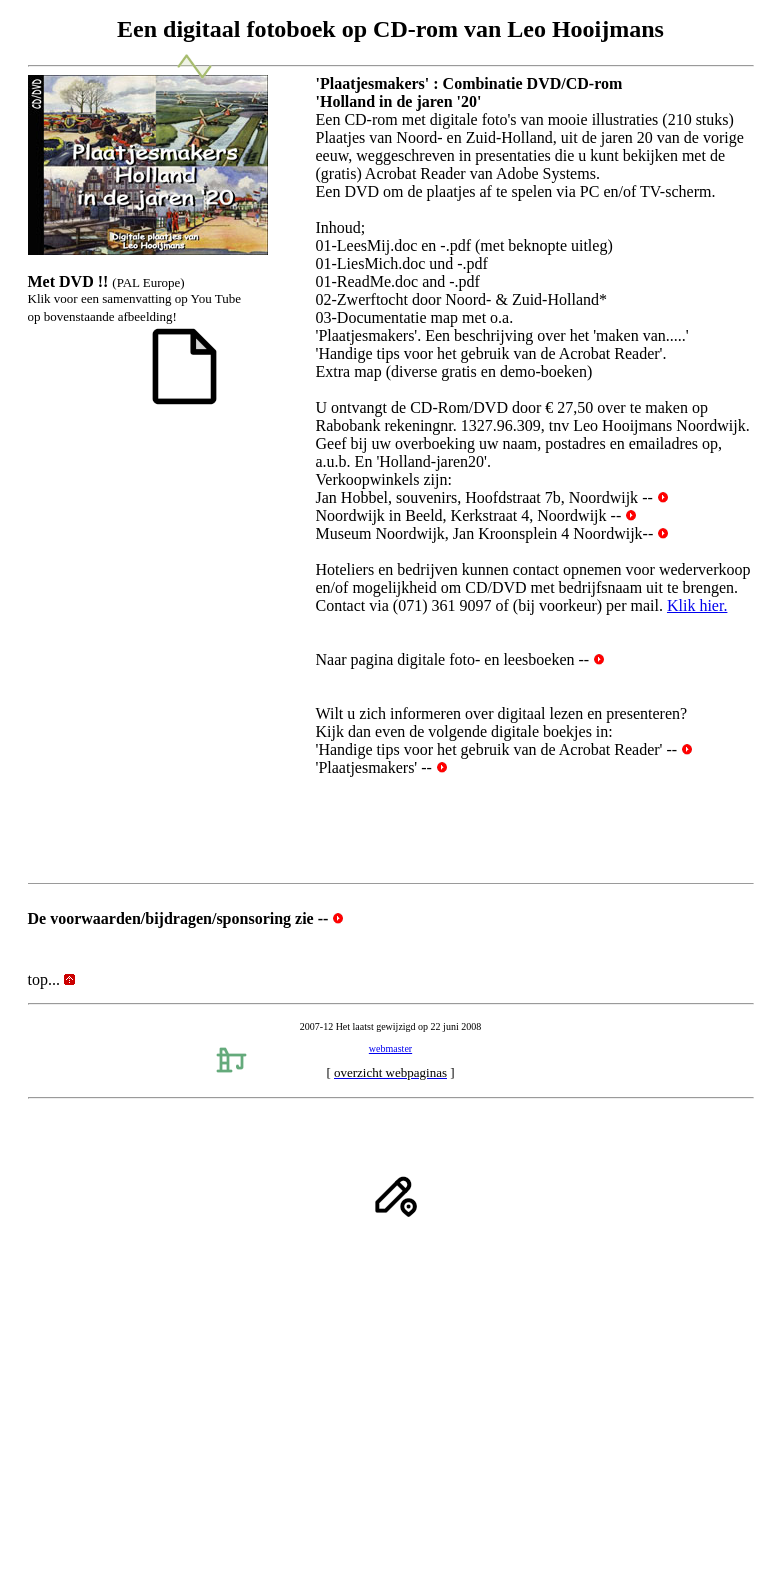 The width and height of the screenshot is (782, 1594). What do you see at coordinates (194, 66) in the screenshot?
I see `select triangle waveform for audio synthesis` at bounding box center [194, 66].